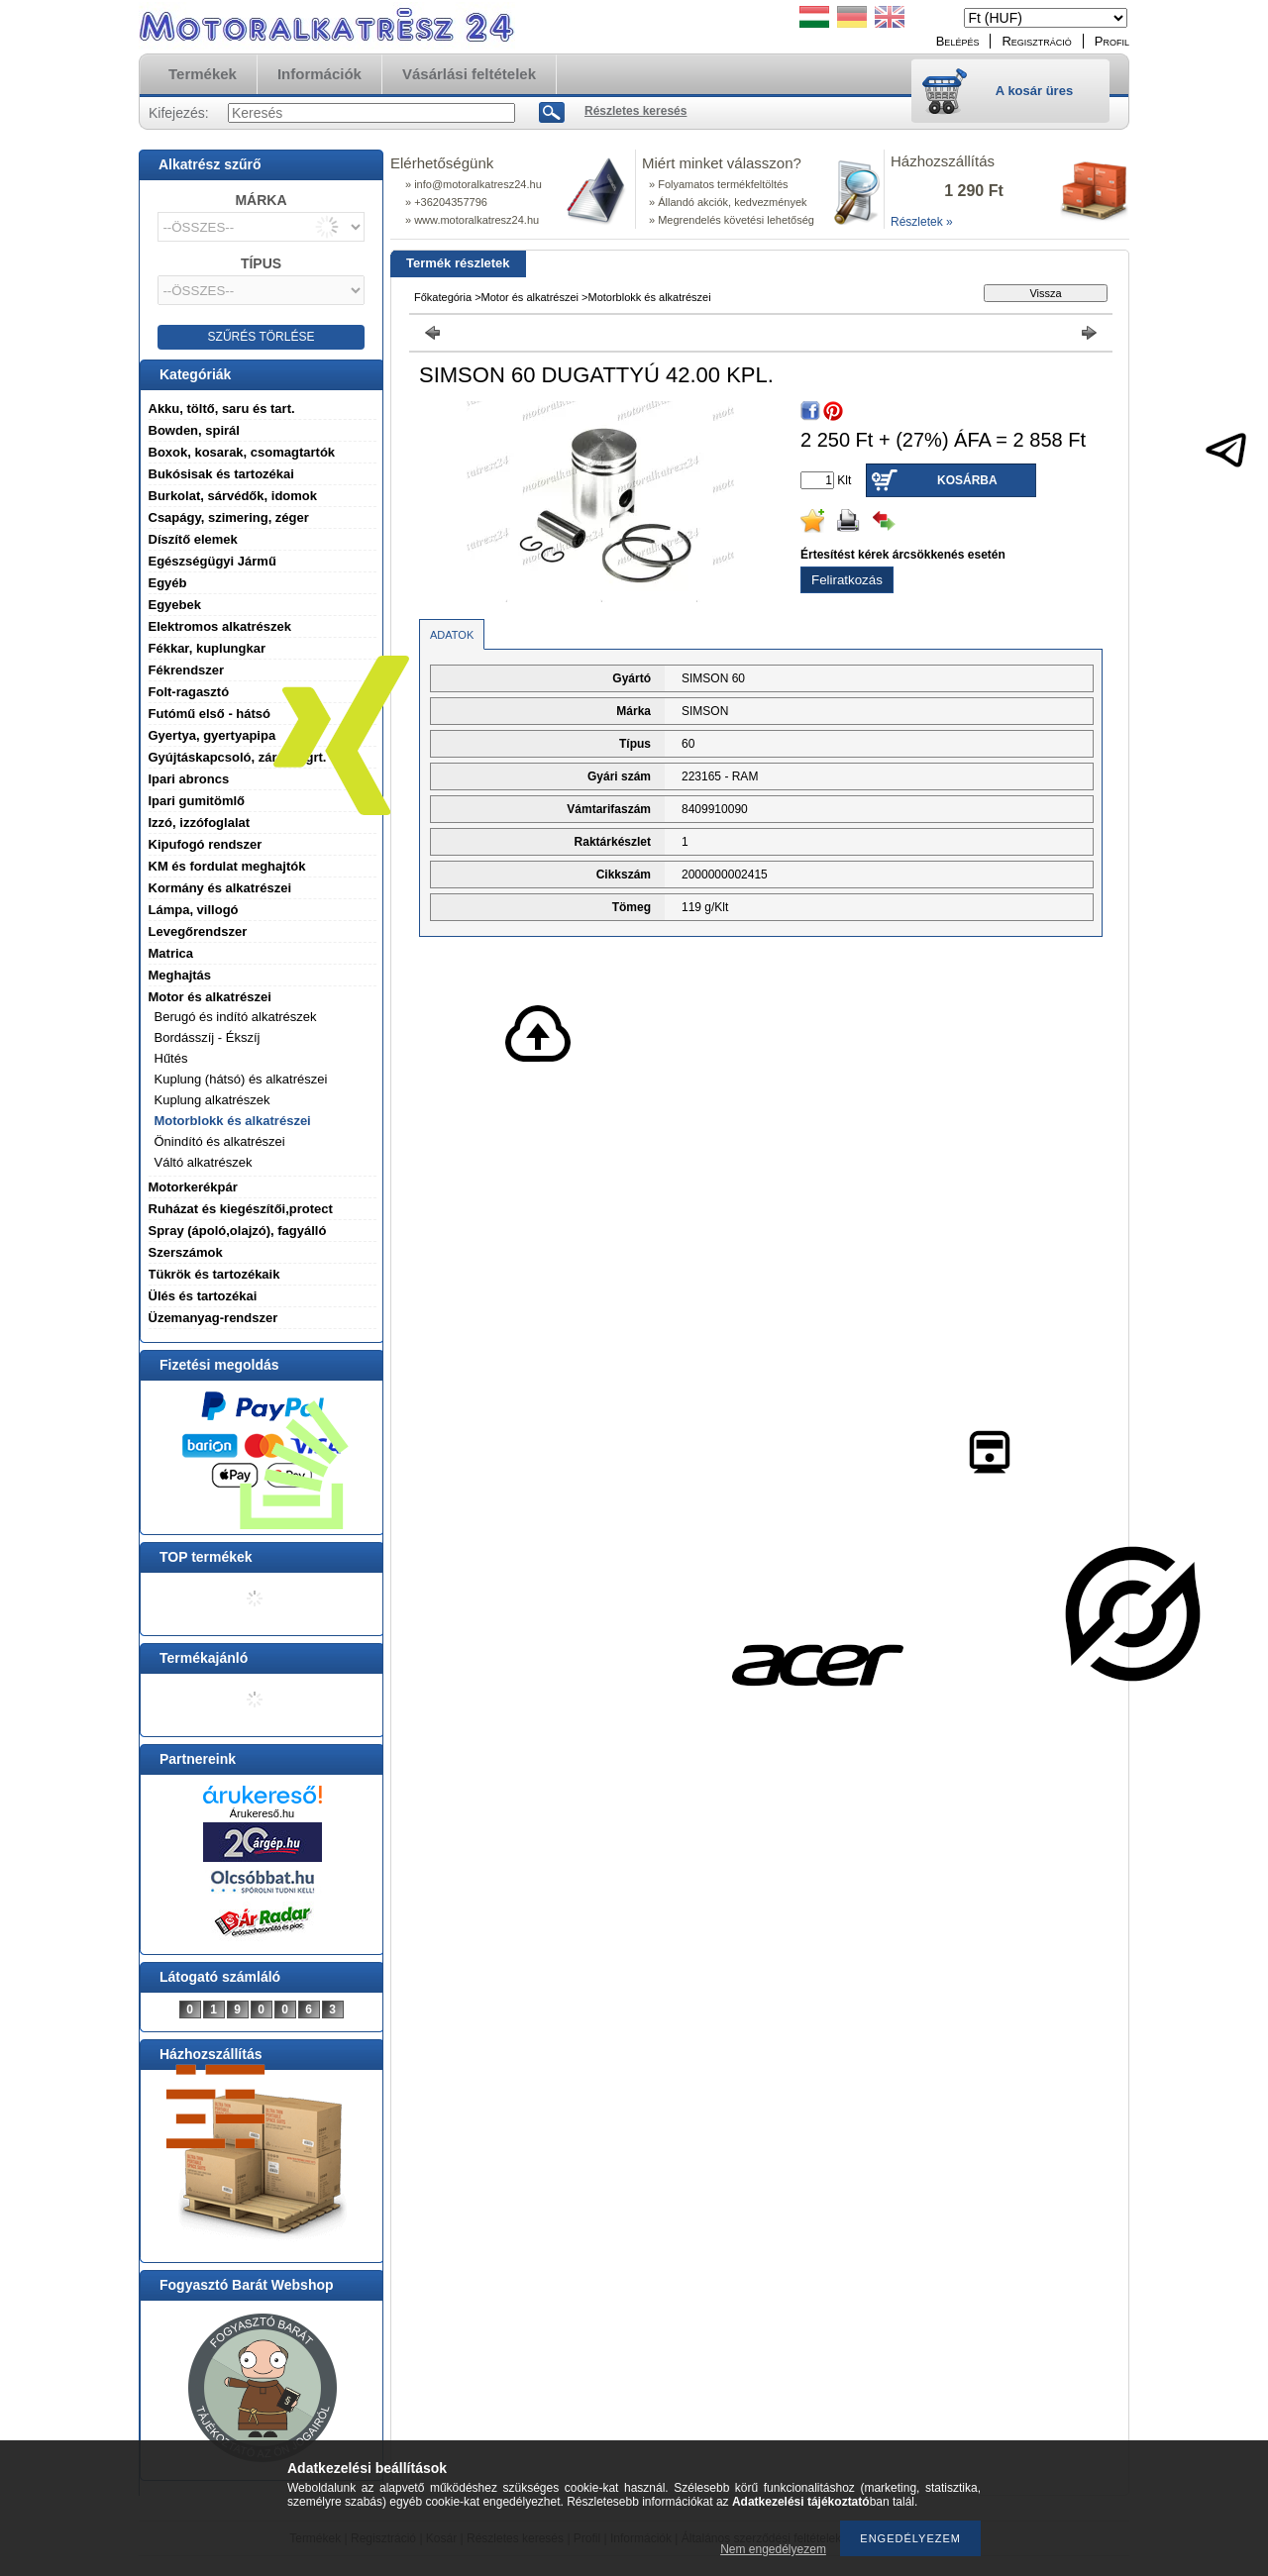  What do you see at coordinates (341, 735) in the screenshot?
I see `link to Xing professional network profile` at bounding box center [341, 735].